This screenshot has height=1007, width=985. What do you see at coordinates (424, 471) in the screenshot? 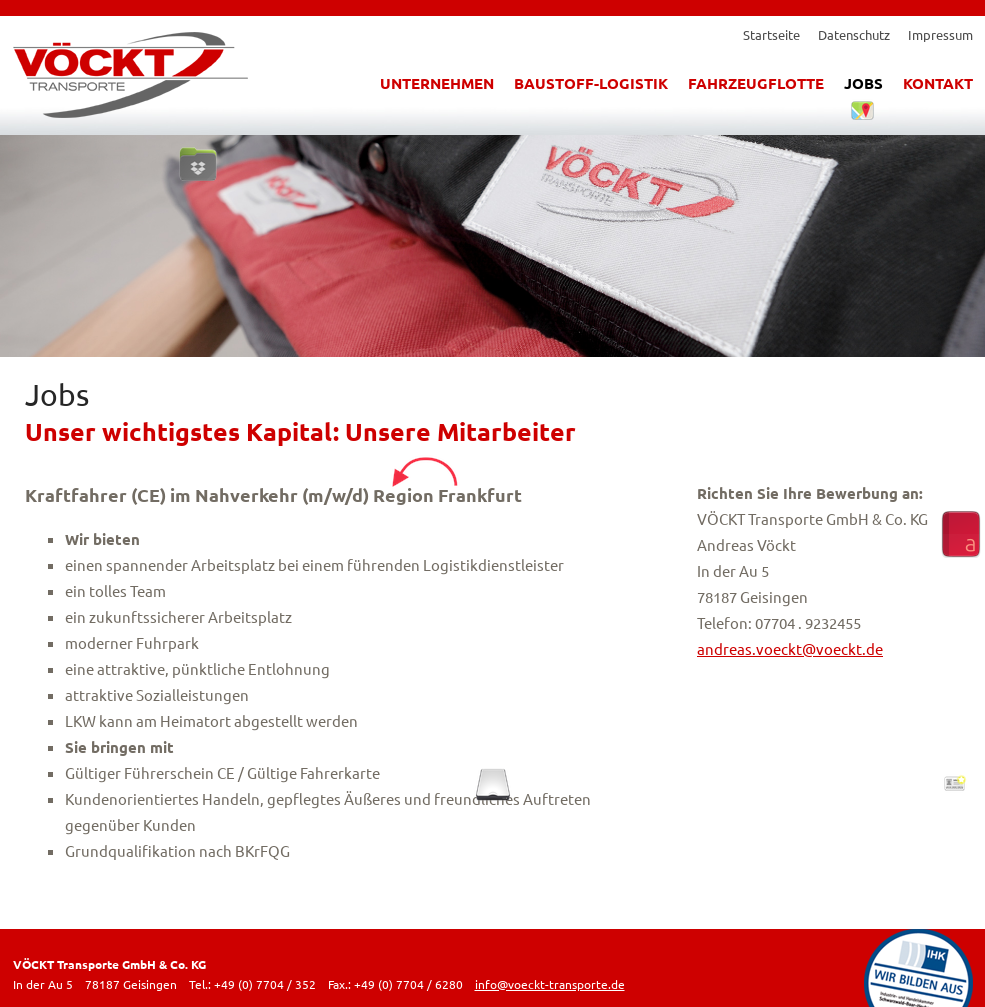
I see `undo the last action` at bounding box center [424, 471].